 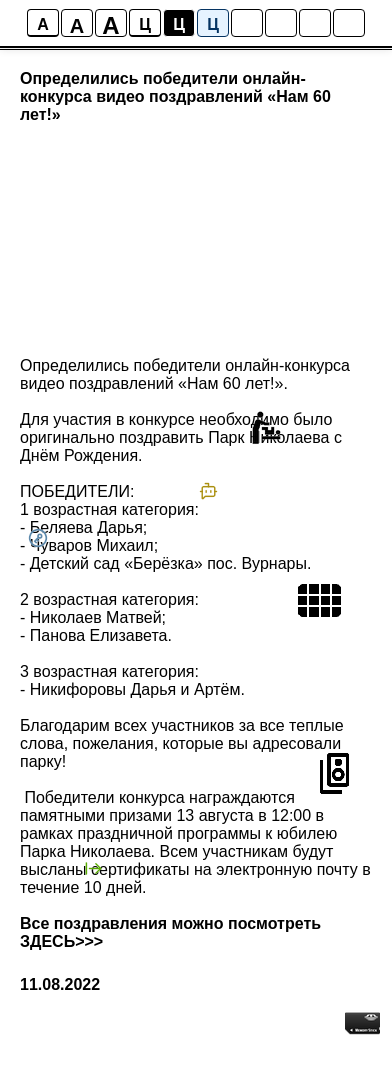 What do you see at coordinates (208, 491) in the screenshot?
I see `open chat with AI assistant` at bounding box center [208, 491].